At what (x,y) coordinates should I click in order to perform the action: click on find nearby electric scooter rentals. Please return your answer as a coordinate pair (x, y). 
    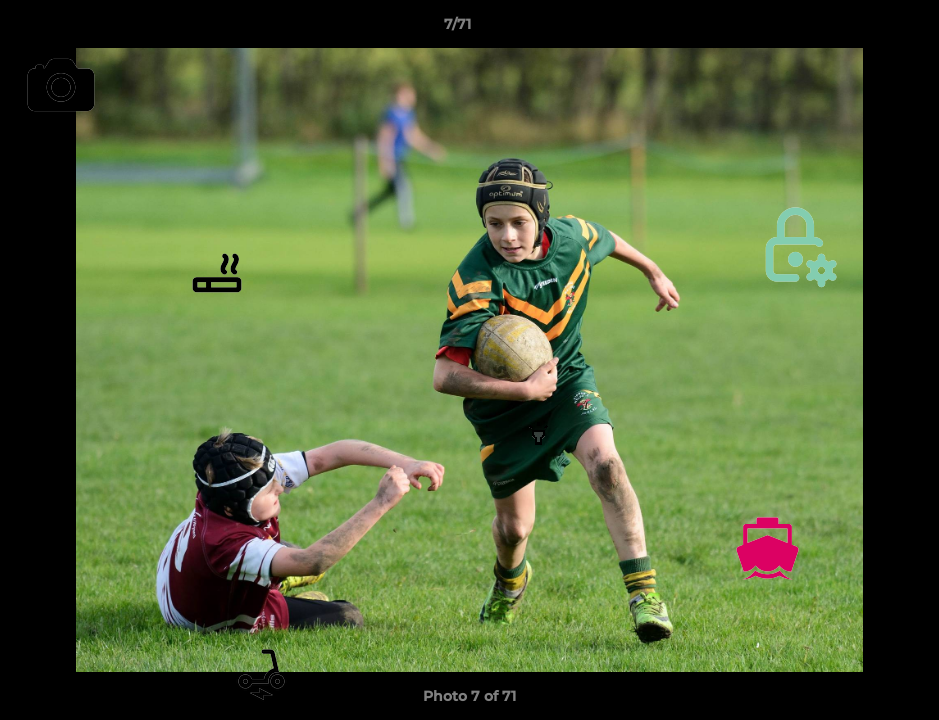
    Looking at the image, I should click on (261, 674).